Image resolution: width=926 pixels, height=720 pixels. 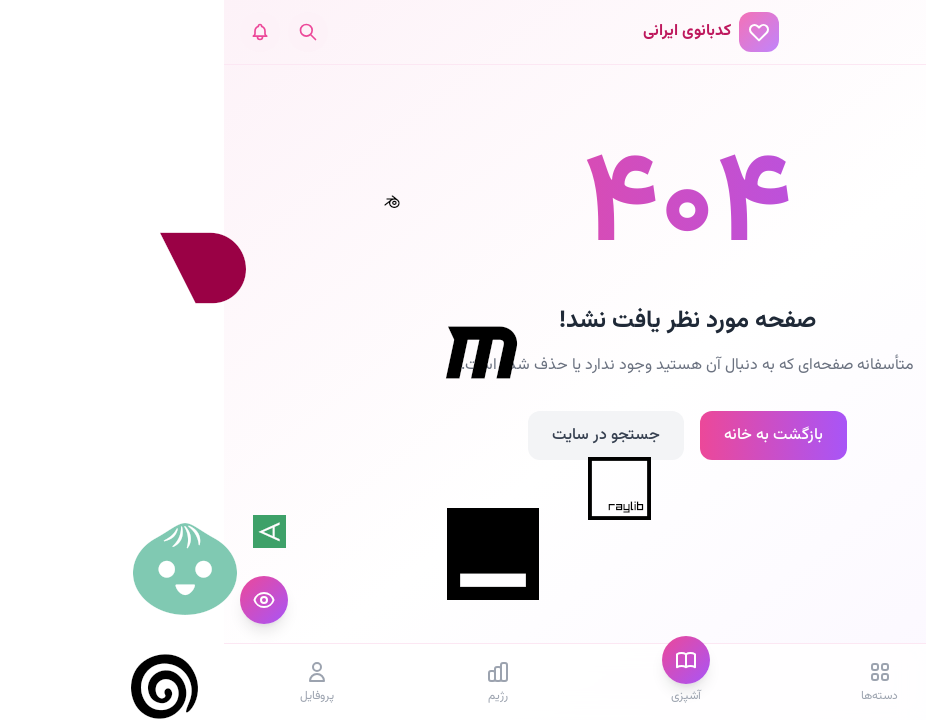 What do you see at coordinates (185, 569) in the screenshot?
I see `indicates a project using the bun javascript runtime` at bounding box center [185, 569].